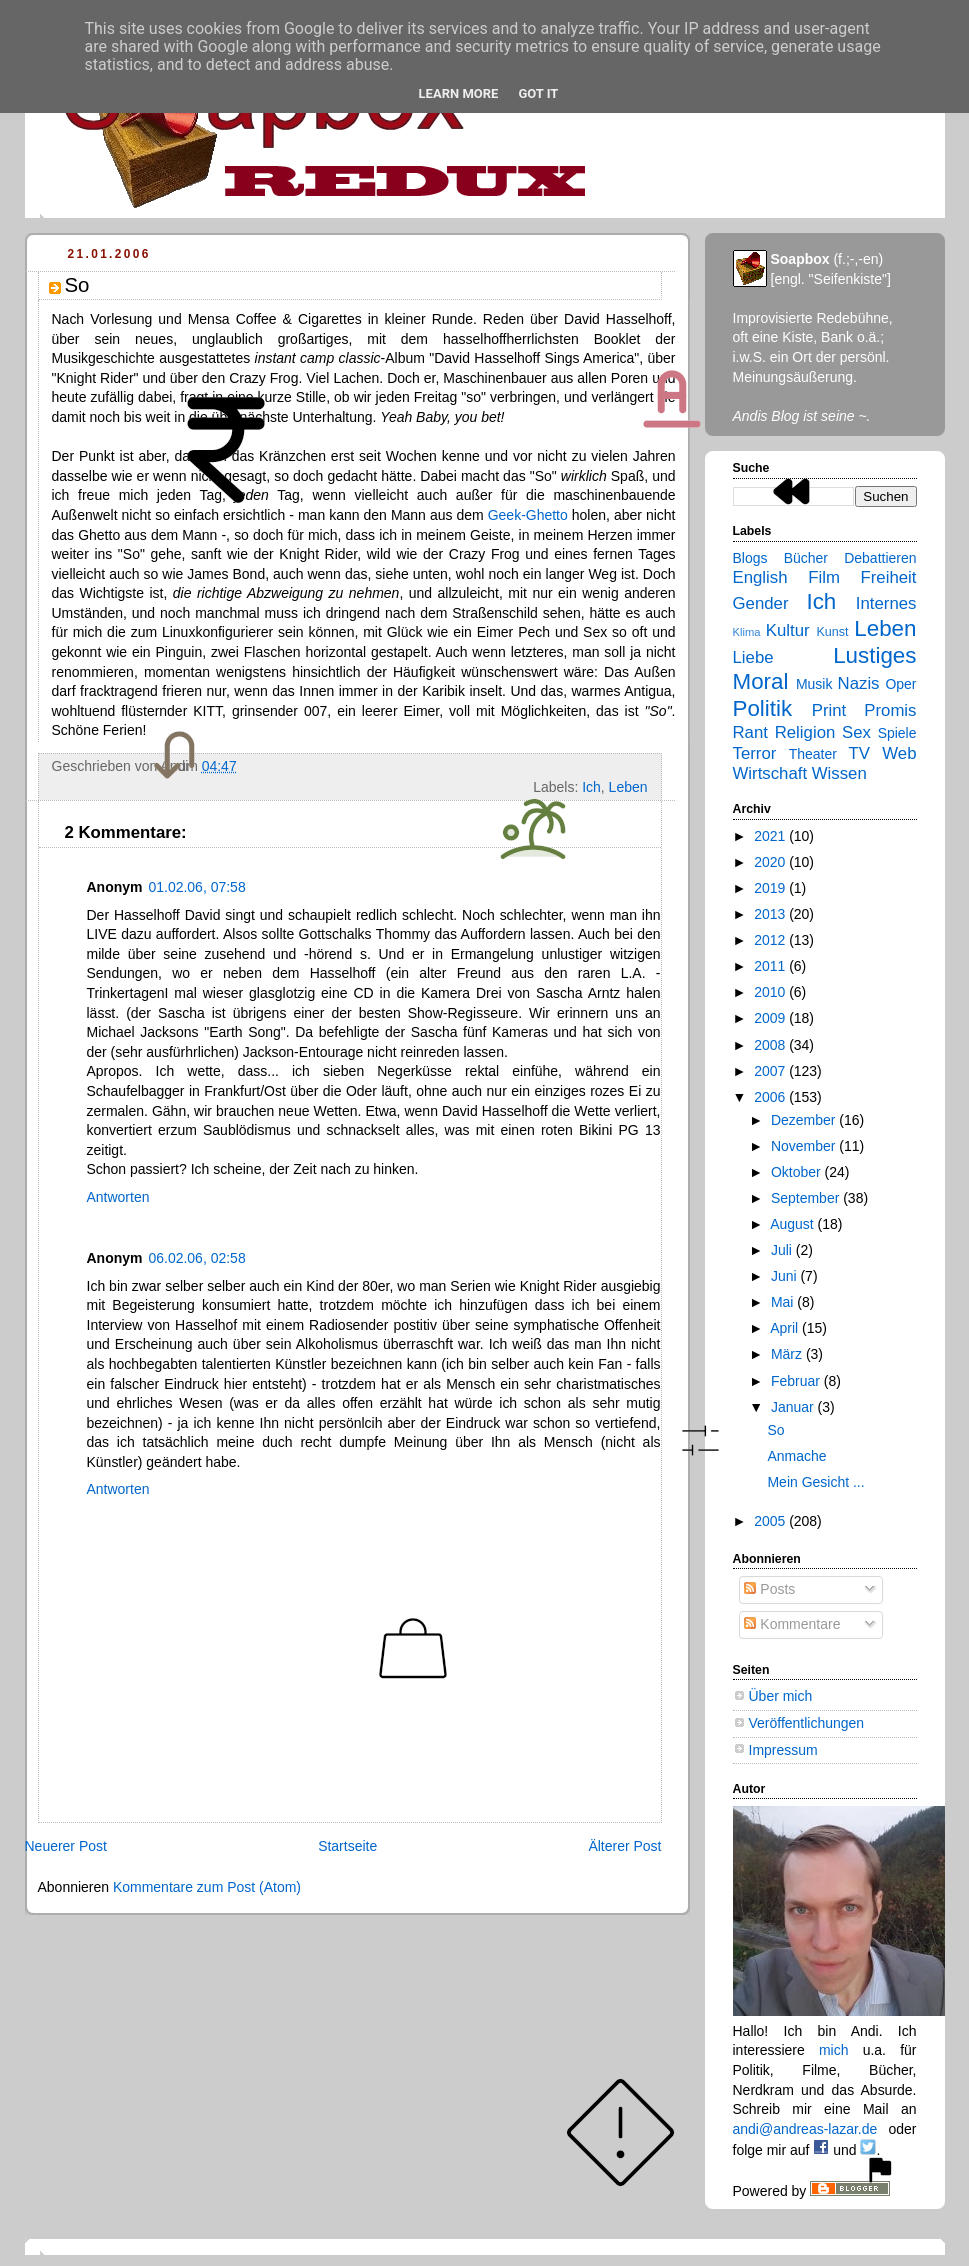  I want to click on undo or reverse last action, so click(176, 755).